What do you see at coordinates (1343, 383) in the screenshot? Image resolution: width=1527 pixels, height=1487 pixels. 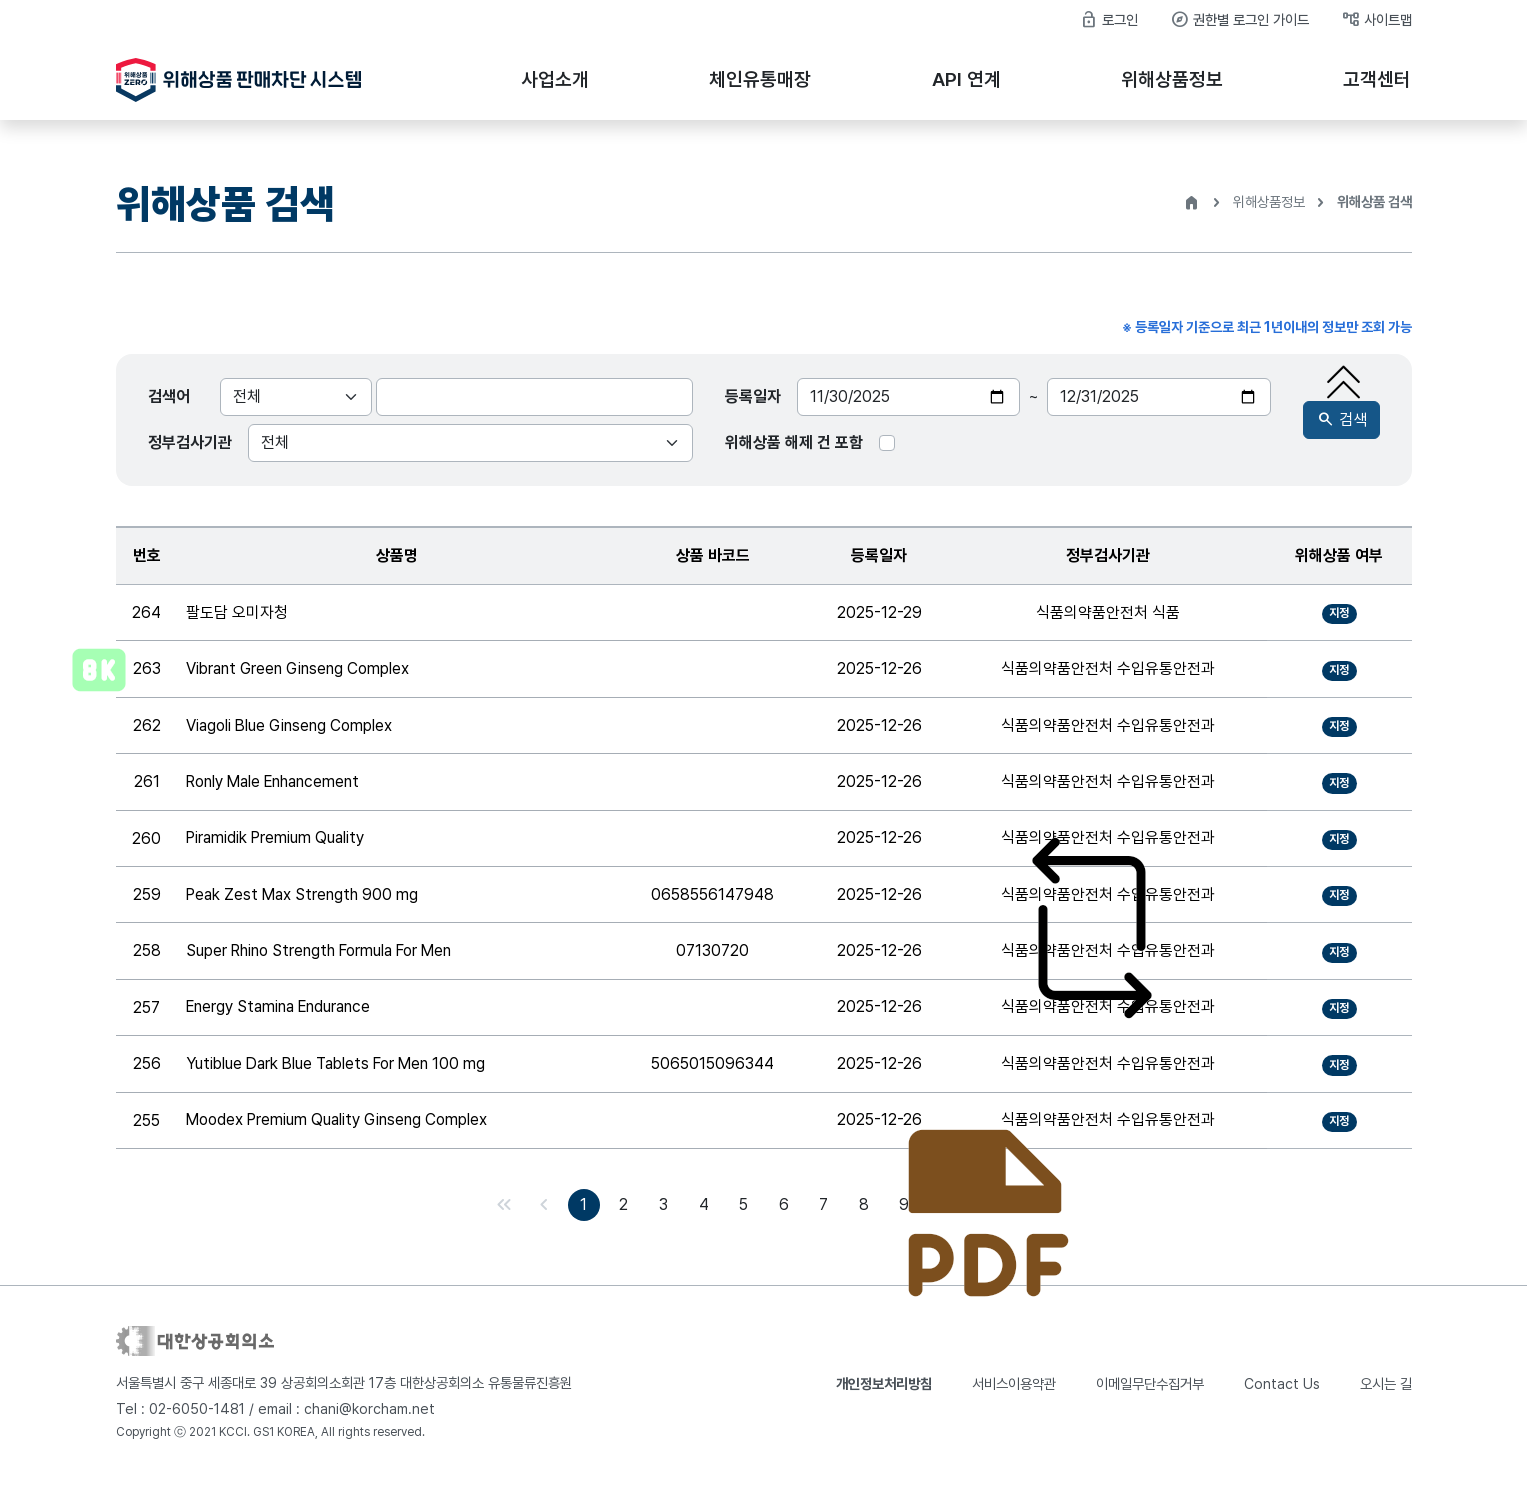 I see `scroll to top of page` at bounding box center [1343, 383].